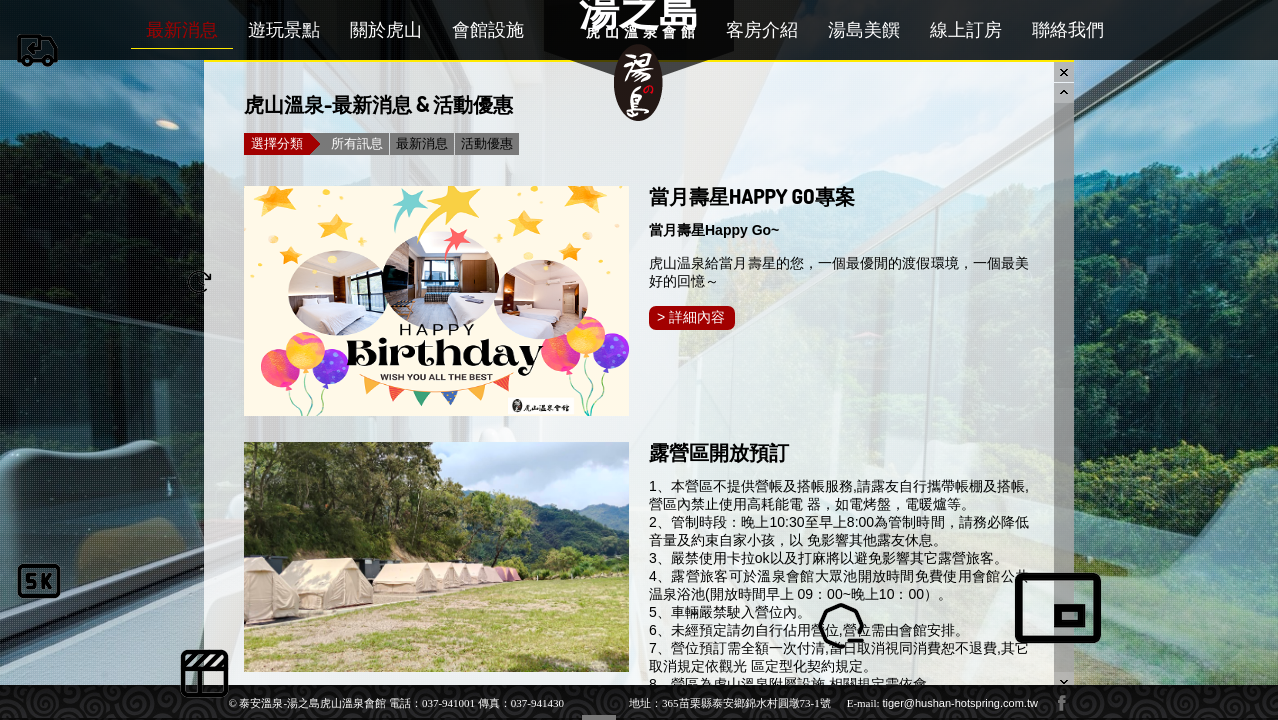 The height and width of the screenshot is (720, 1278). What do you see at coordinates (199, 282) in the screenshot?
I see `restore to a previous version` at bounding box center [199, 282].